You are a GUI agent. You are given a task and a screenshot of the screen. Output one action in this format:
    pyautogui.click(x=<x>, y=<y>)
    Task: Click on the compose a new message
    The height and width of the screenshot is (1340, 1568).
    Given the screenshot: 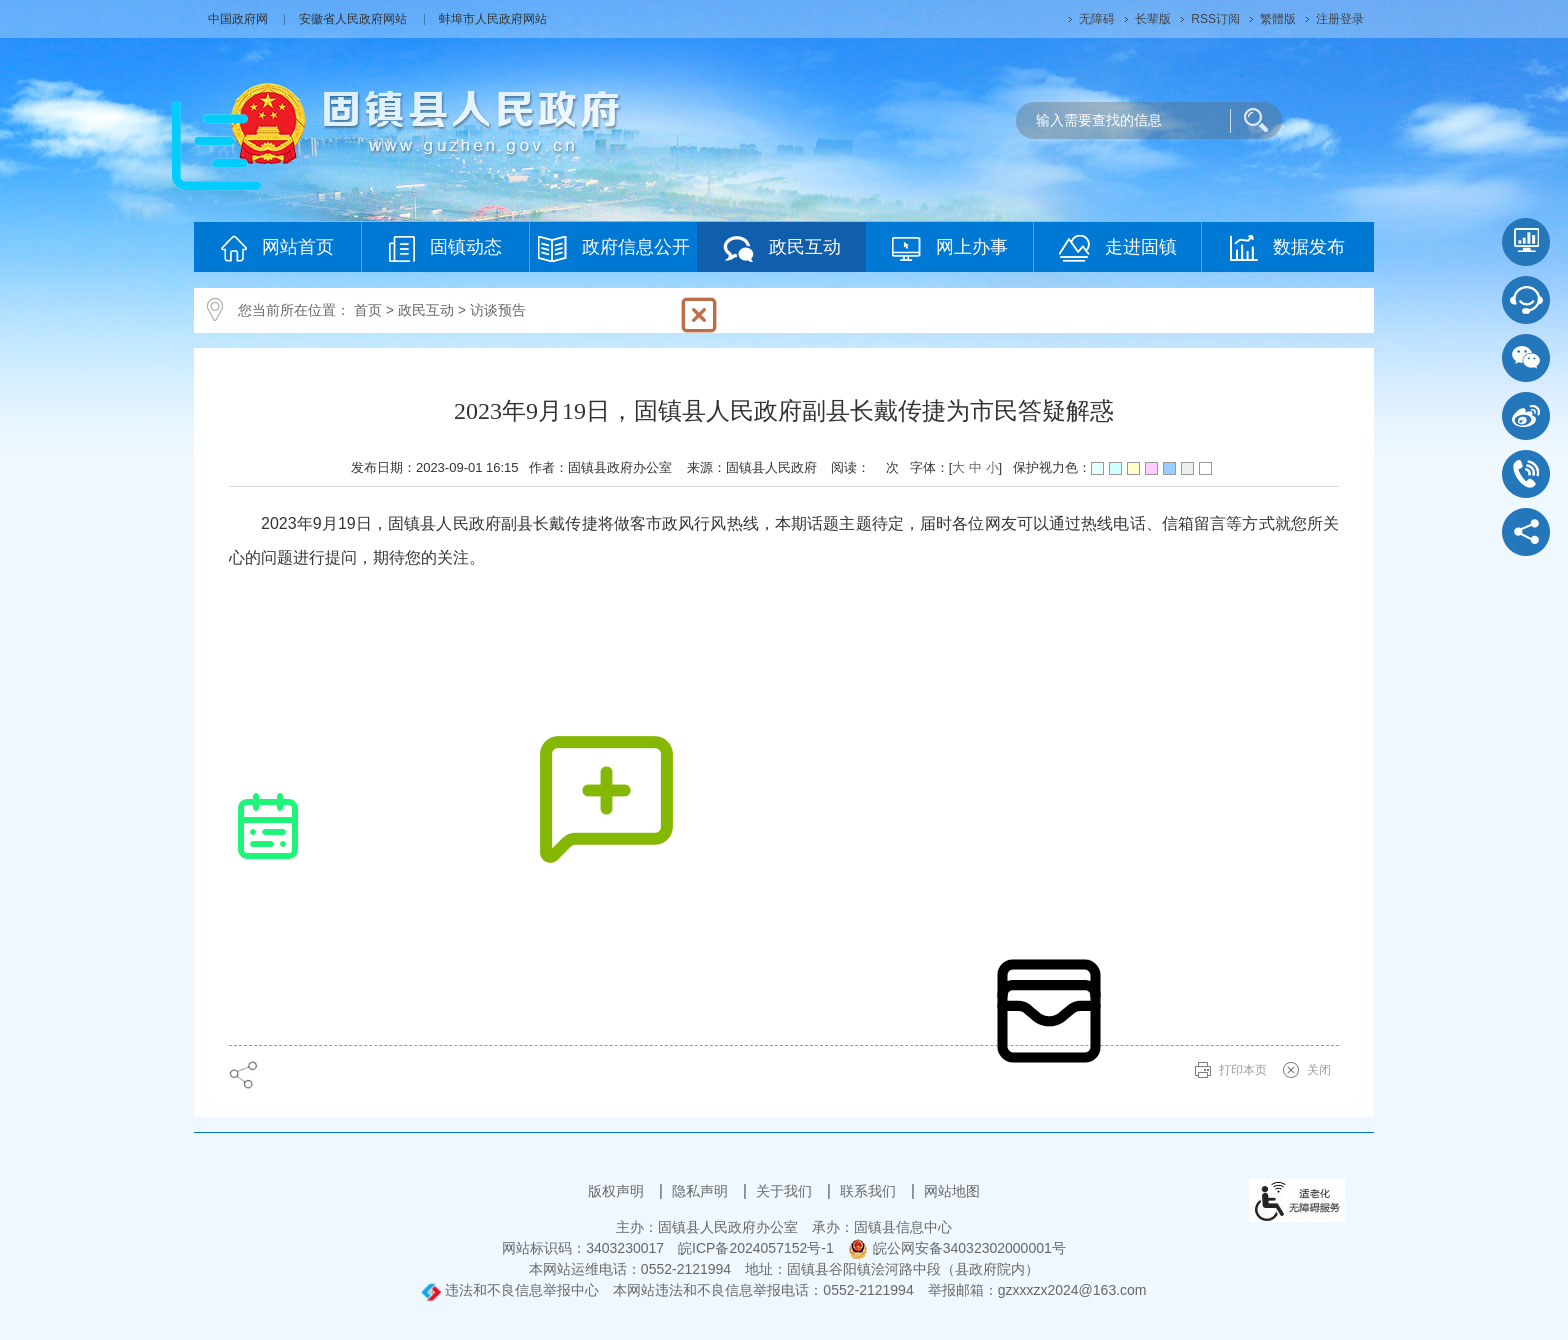 What is the action you would take?
    pyautogui.click(x=606, y=796)
    